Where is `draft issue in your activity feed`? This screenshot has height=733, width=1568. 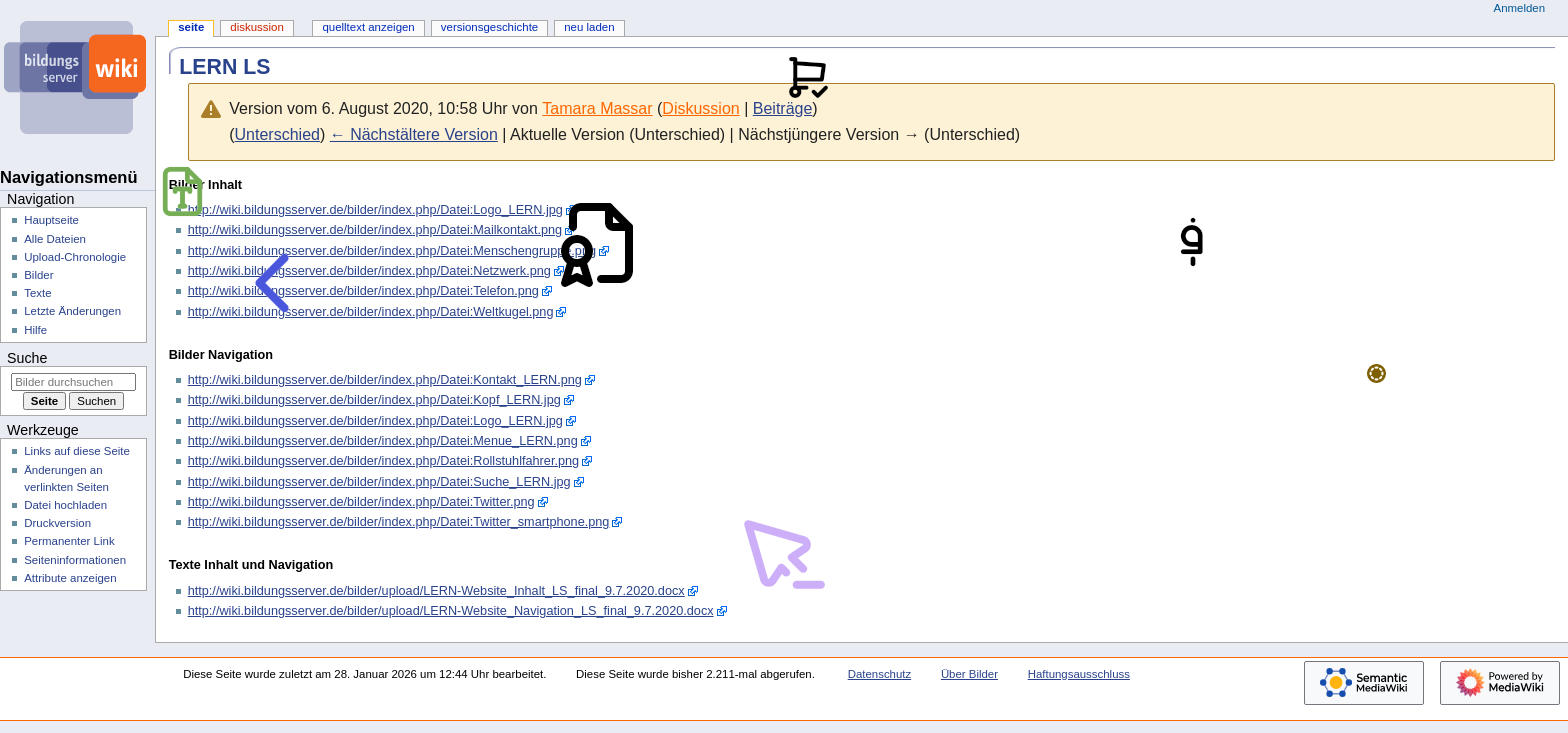 draft issue in your activity feed is located at coordinates (1376, 373).